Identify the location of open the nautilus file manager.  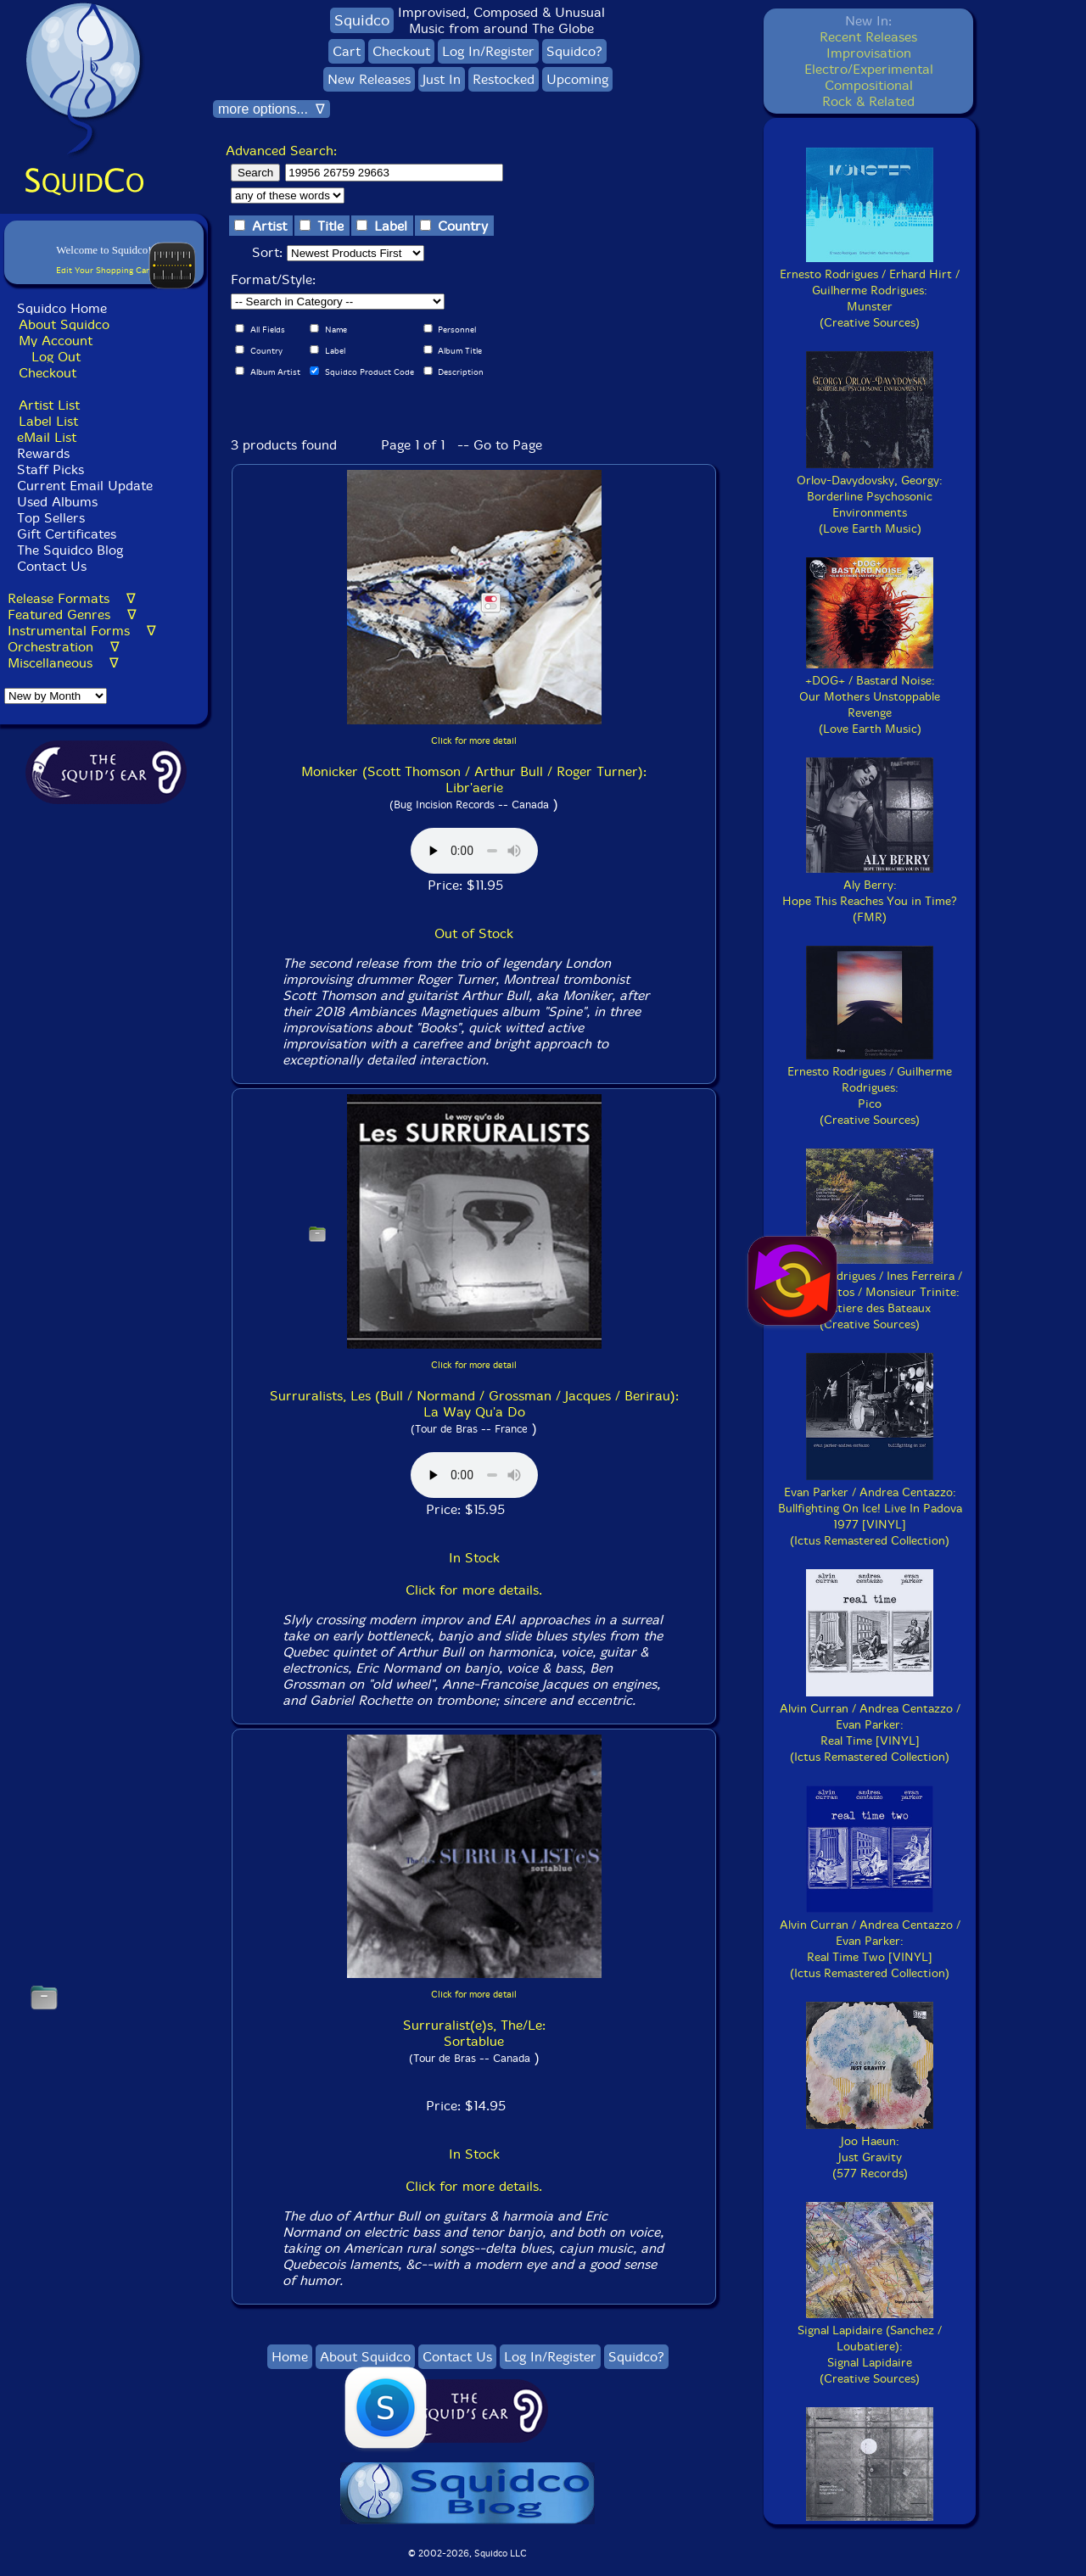
(44, 1998).